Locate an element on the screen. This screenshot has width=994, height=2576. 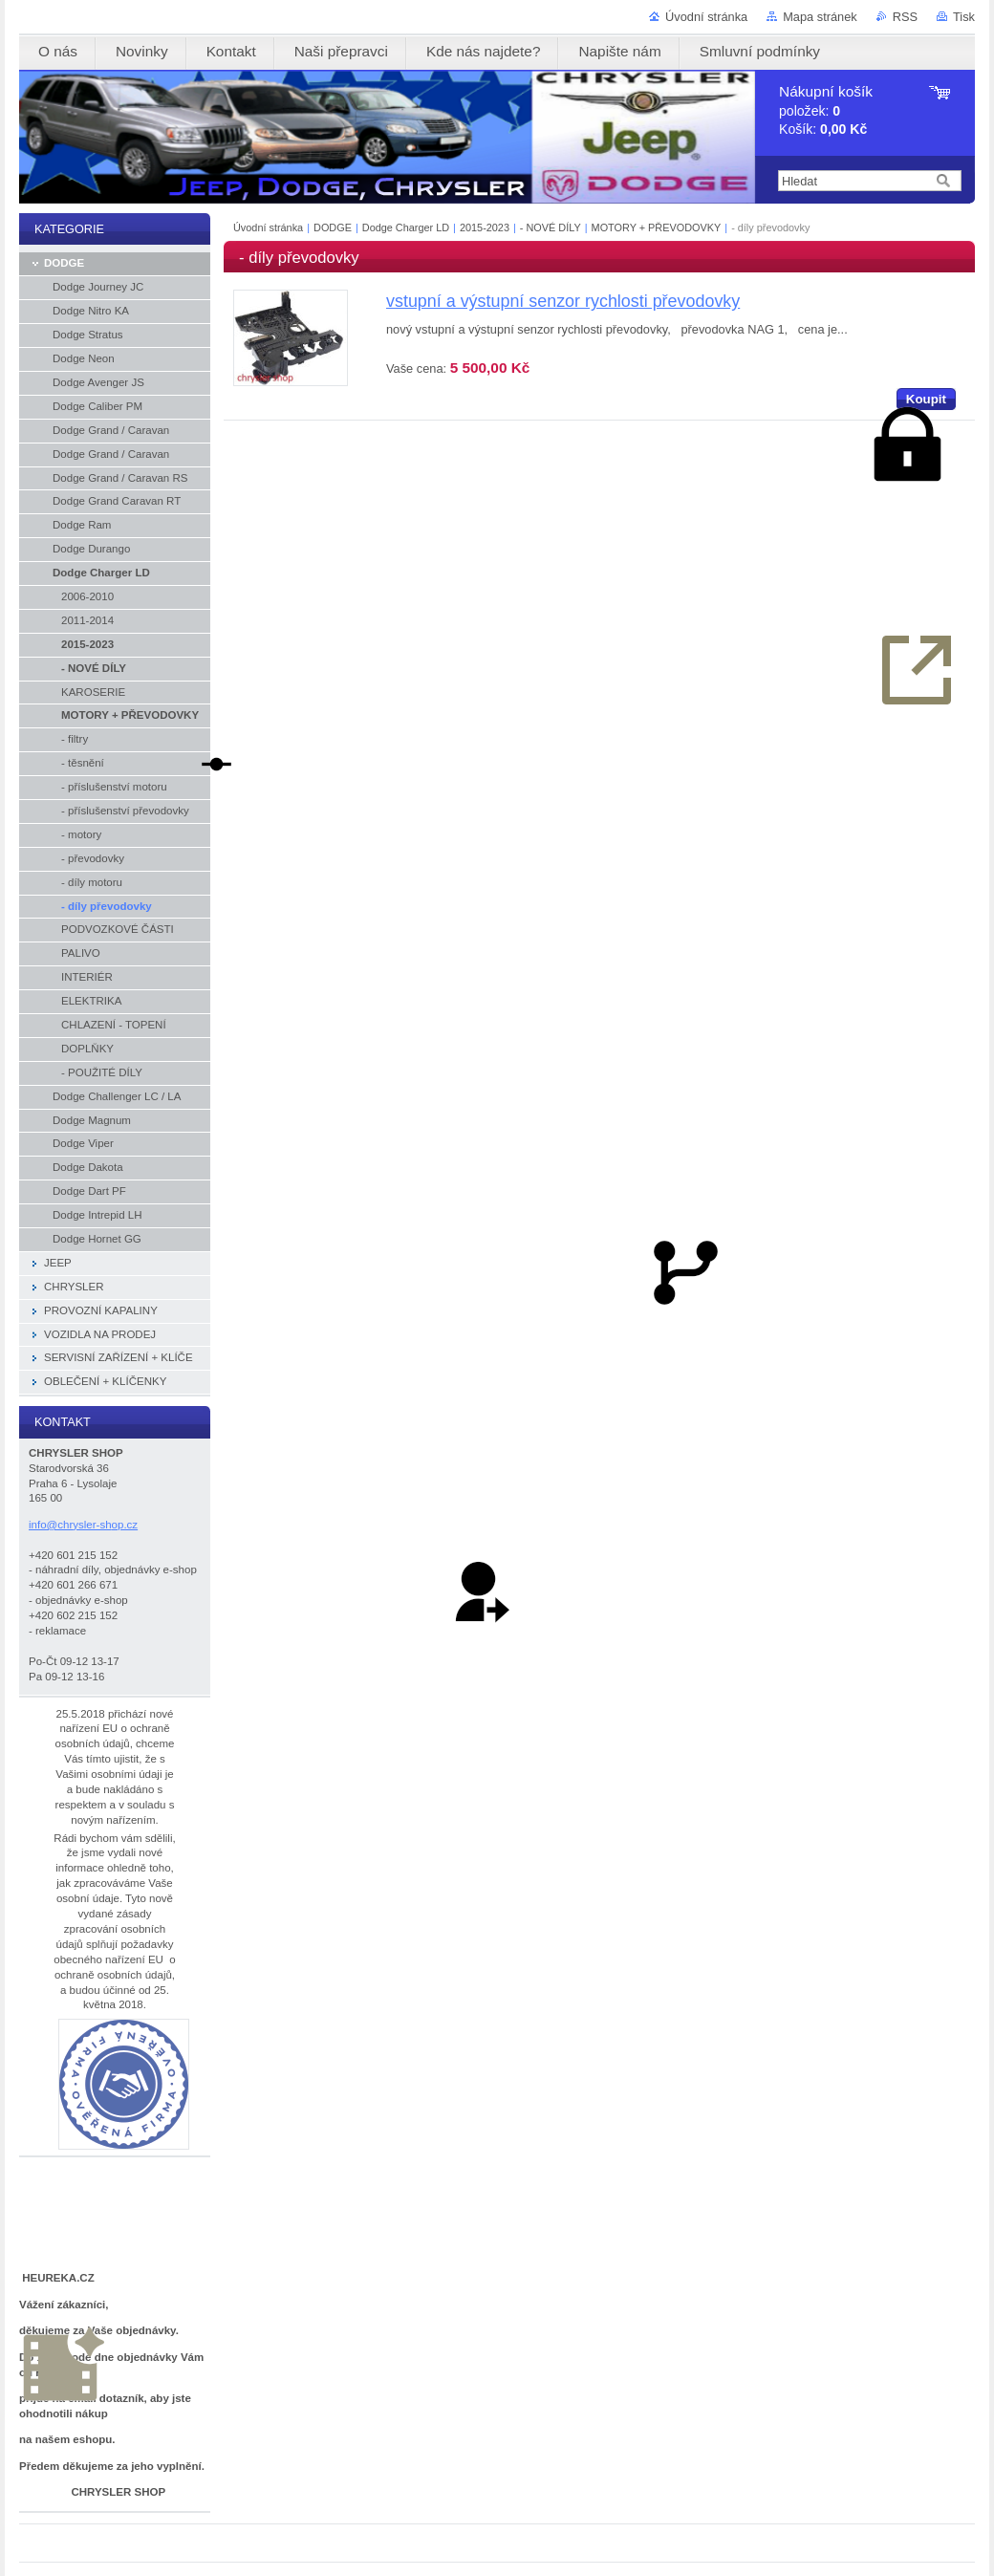
access AI-powered video editing tools is located at coordinates (60, 2368).